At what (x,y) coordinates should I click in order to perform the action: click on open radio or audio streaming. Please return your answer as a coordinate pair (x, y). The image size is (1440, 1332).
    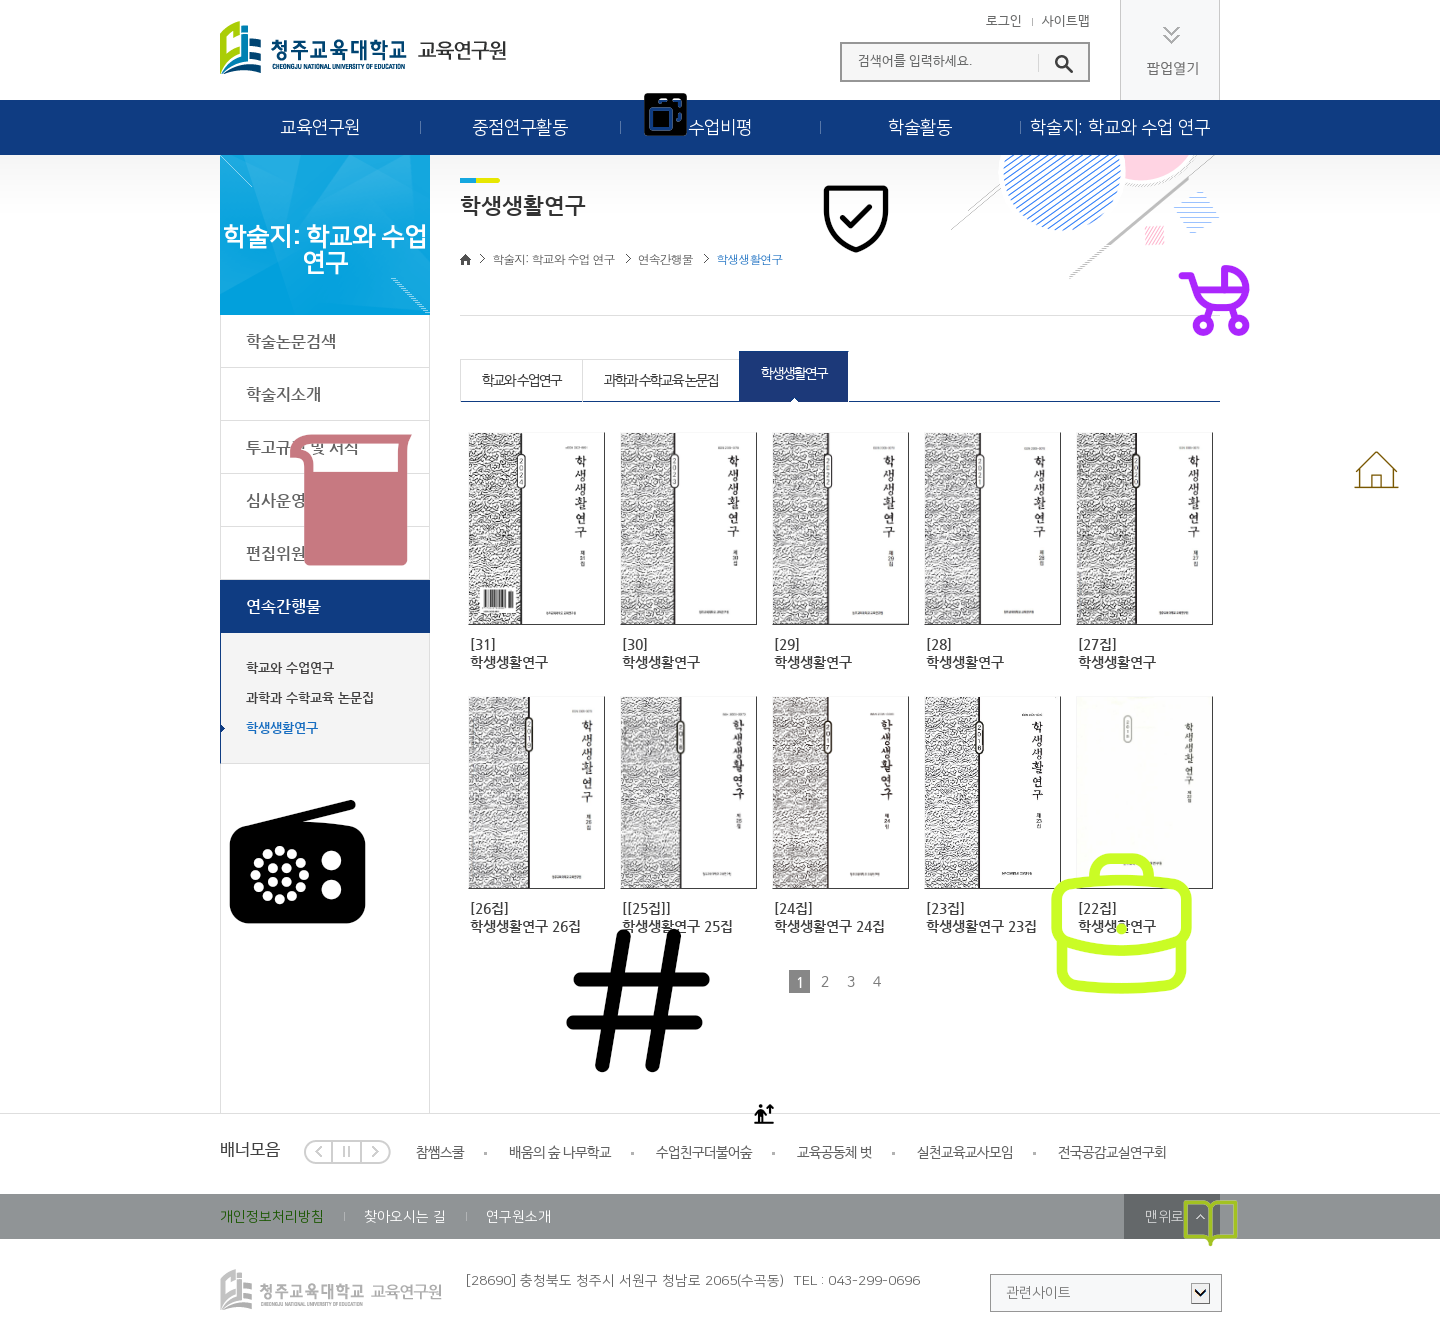
    Looking at the image, I should click on (297, 860).